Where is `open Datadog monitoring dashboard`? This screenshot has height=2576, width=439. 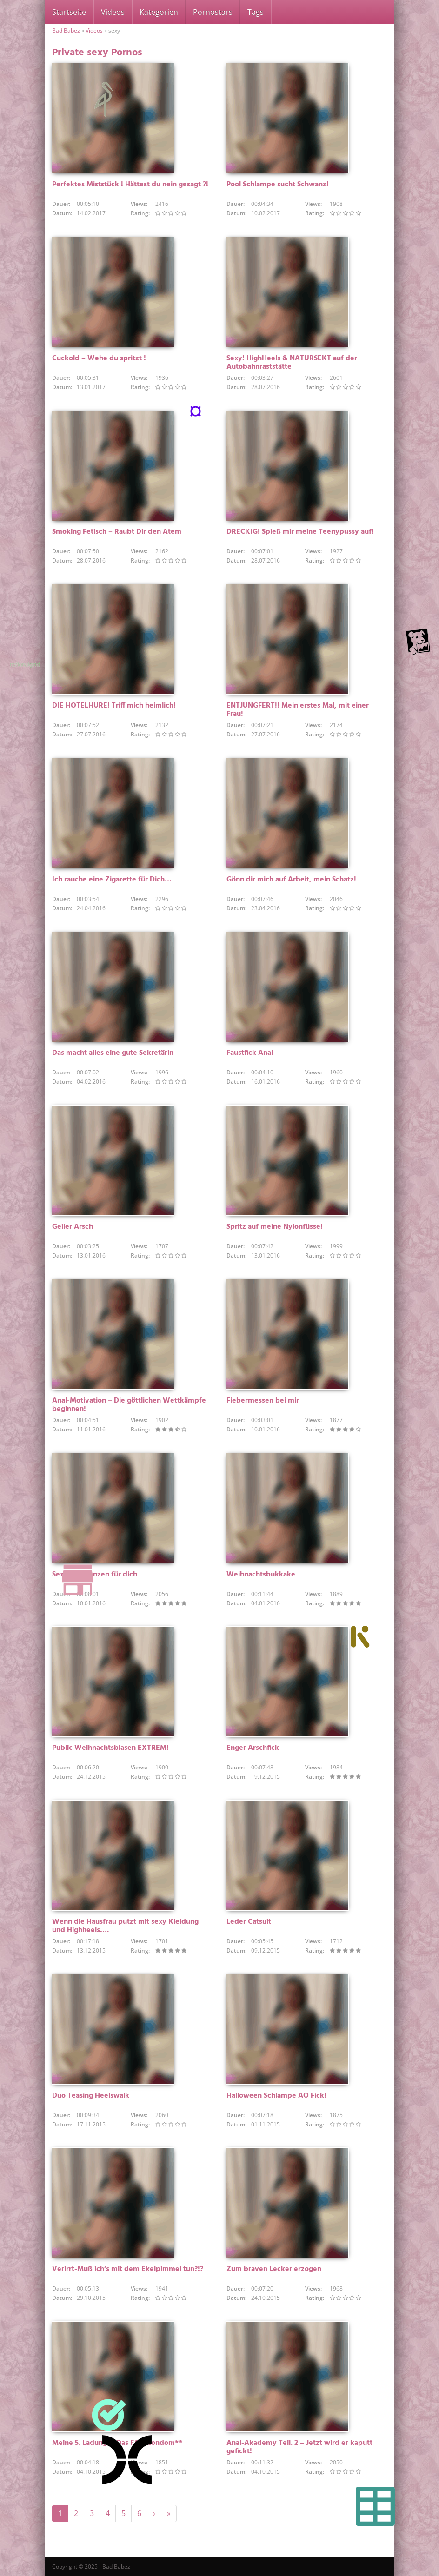 open Datadog monitoring dashboard is located at coordinates (418, 642).